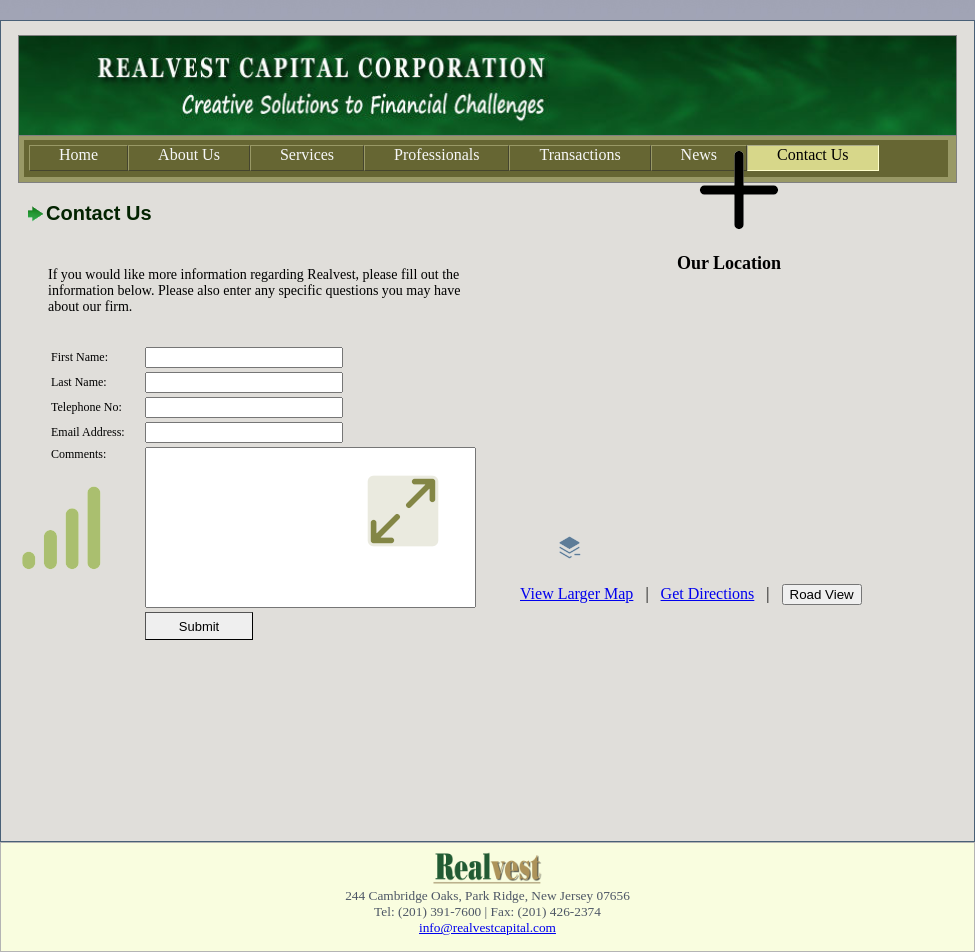 The width and height of the screenshot is (975, 952). Describe the element at coordinates (739, 190) in the screenshot. I see `add a new item` at that location.